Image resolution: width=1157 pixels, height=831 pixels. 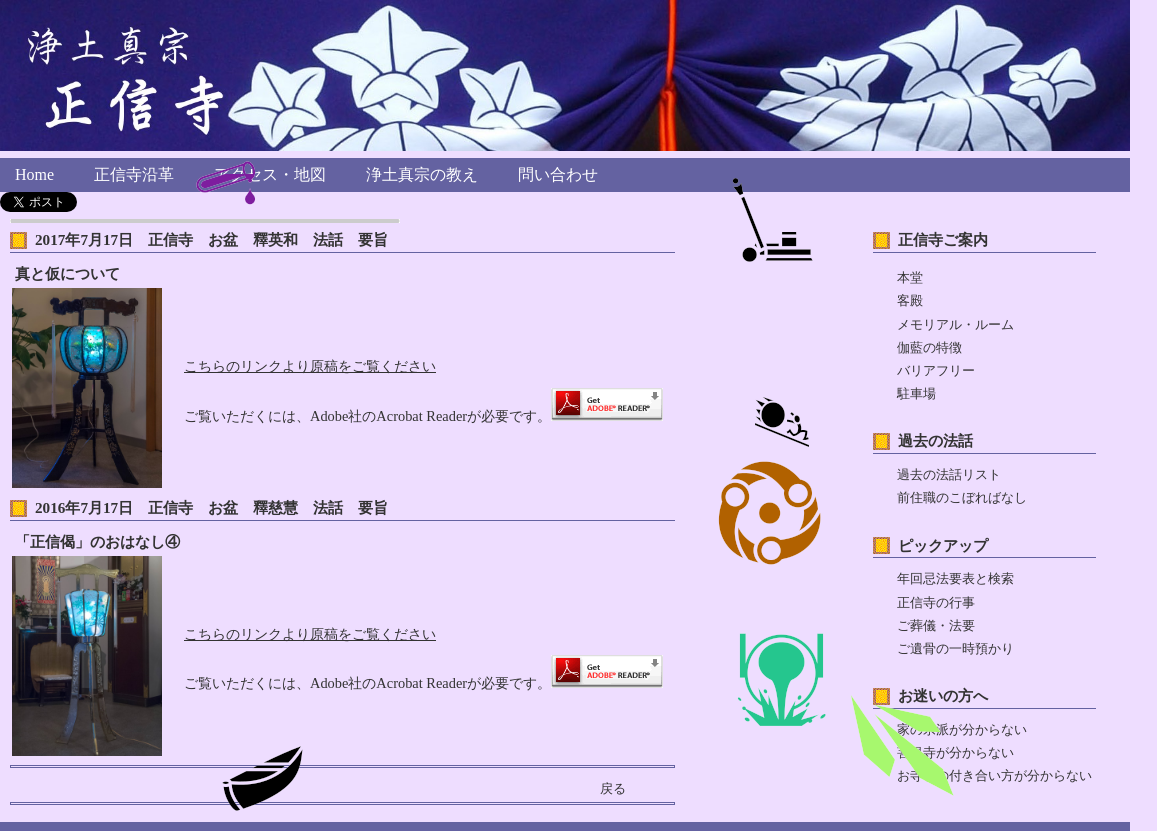 I want to click on access floor cleaning or maintenance tools, so click(x=774, y=218).